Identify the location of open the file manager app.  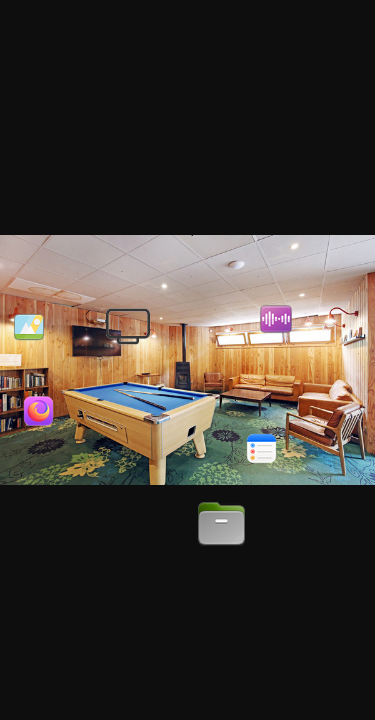
(221, 523).